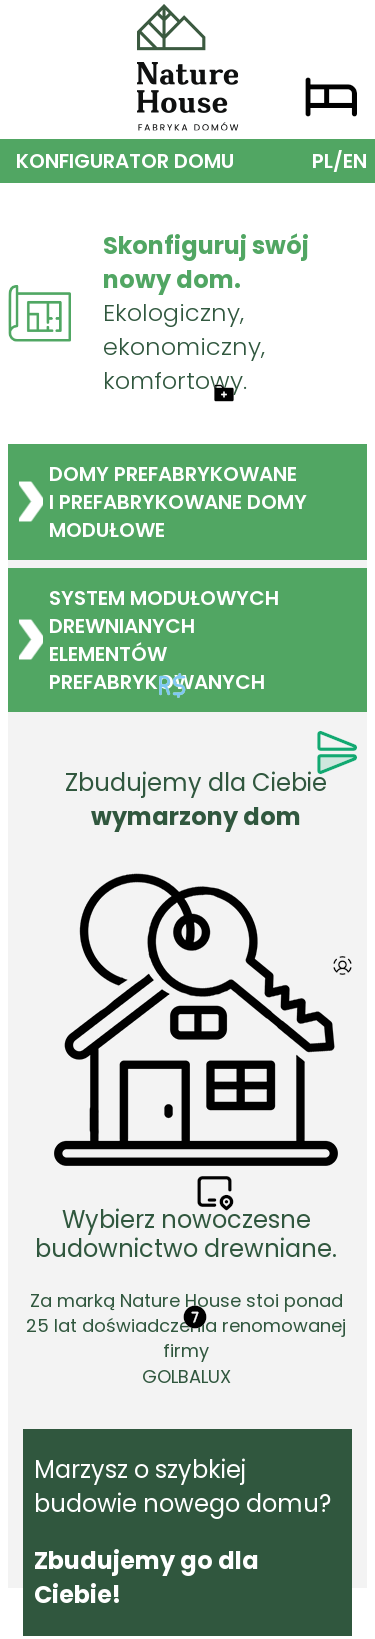 Image resolution: width=375 pixels, height=1639 pixels. I want to click on view sleeping or accommodation options, so click(330, 97).